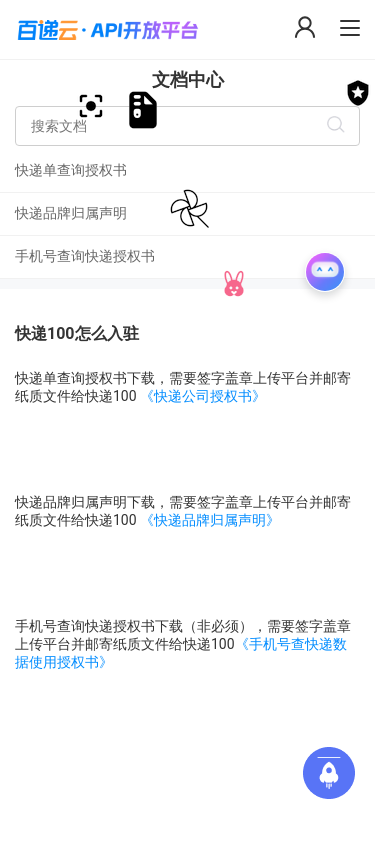  What do you see at coordinates (91, 106) in the screenshot?
I see `center focus point for camera or image capture` at bounding box center [91, 106].